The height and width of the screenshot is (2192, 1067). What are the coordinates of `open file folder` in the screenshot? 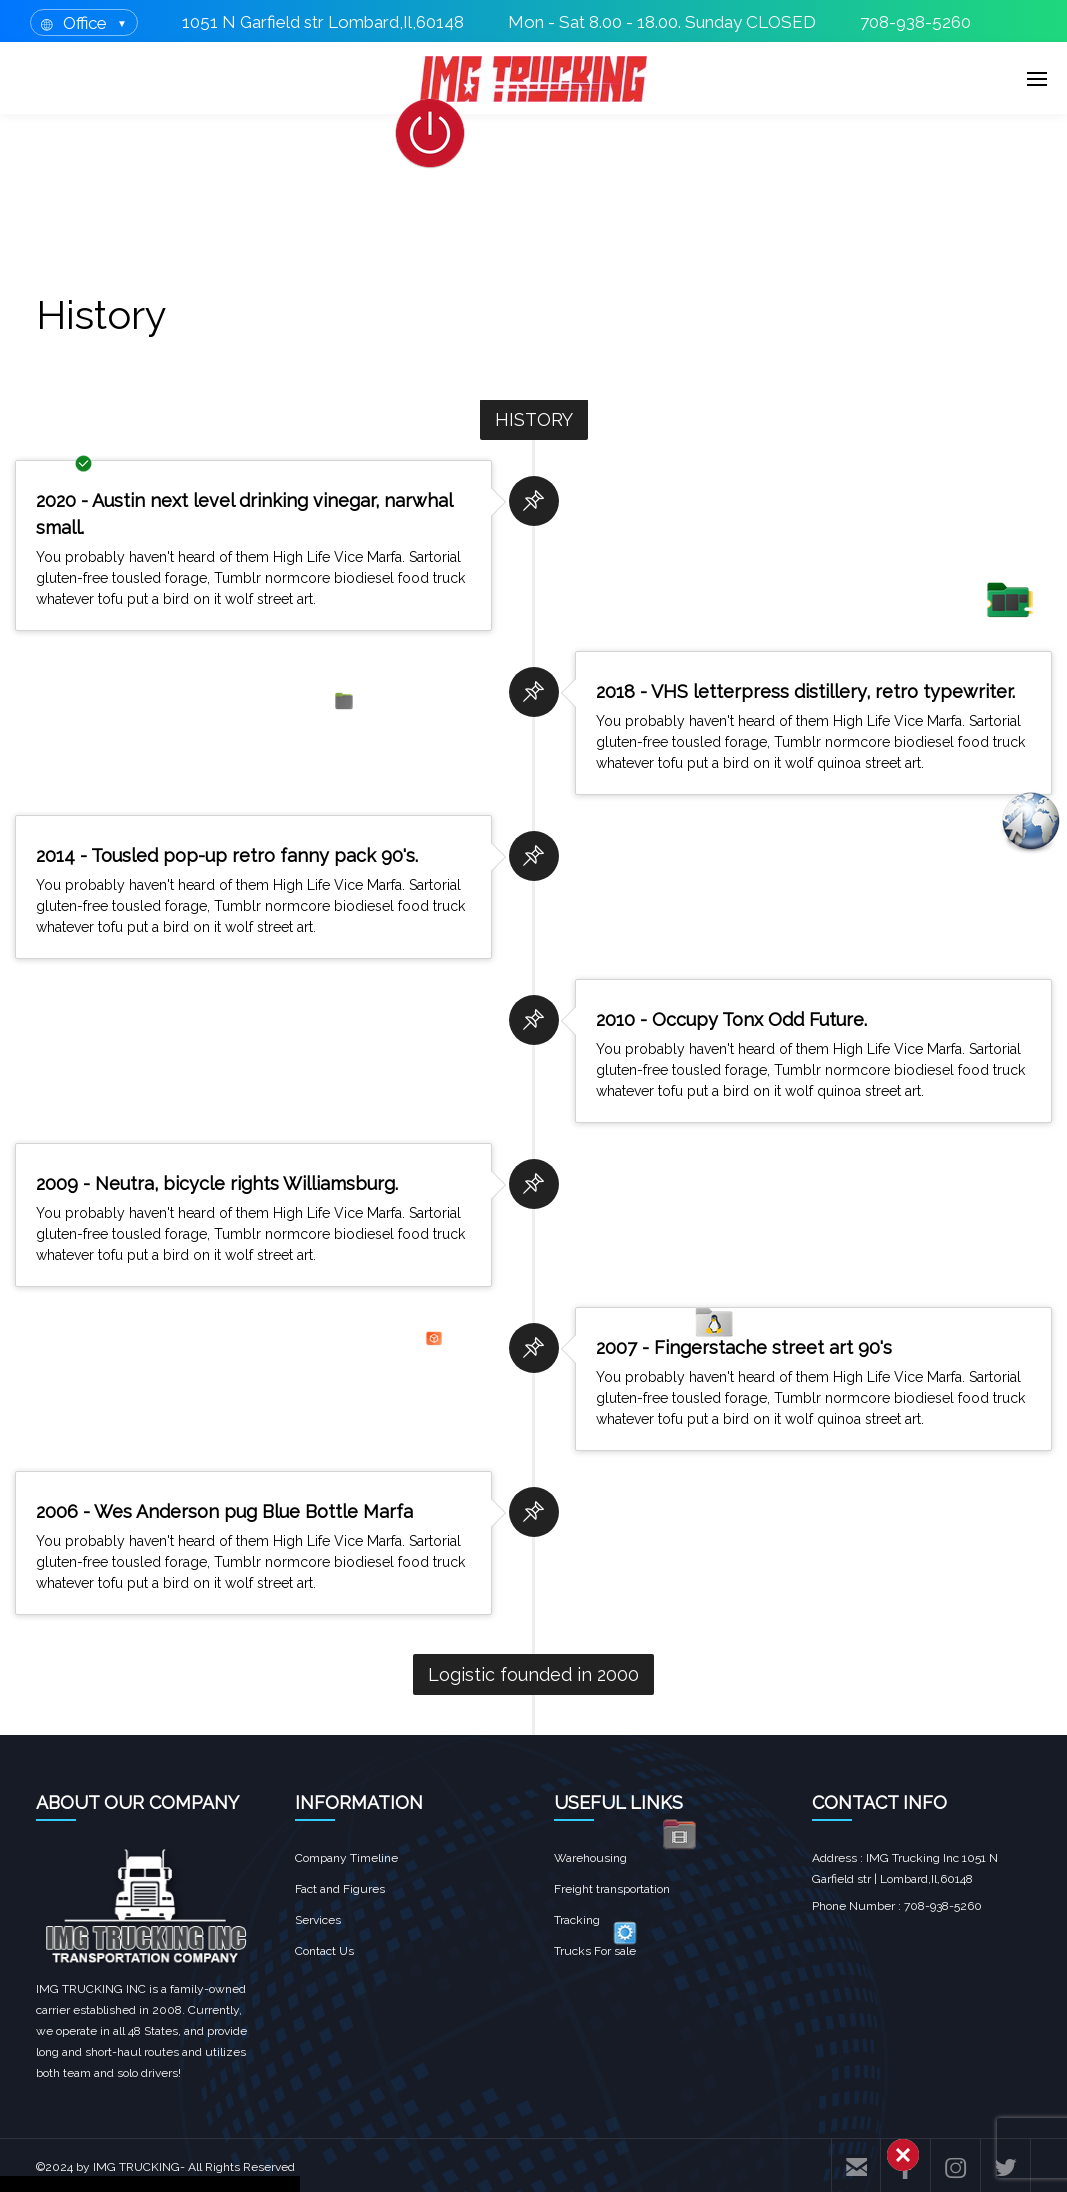 It's located at (344, 701).